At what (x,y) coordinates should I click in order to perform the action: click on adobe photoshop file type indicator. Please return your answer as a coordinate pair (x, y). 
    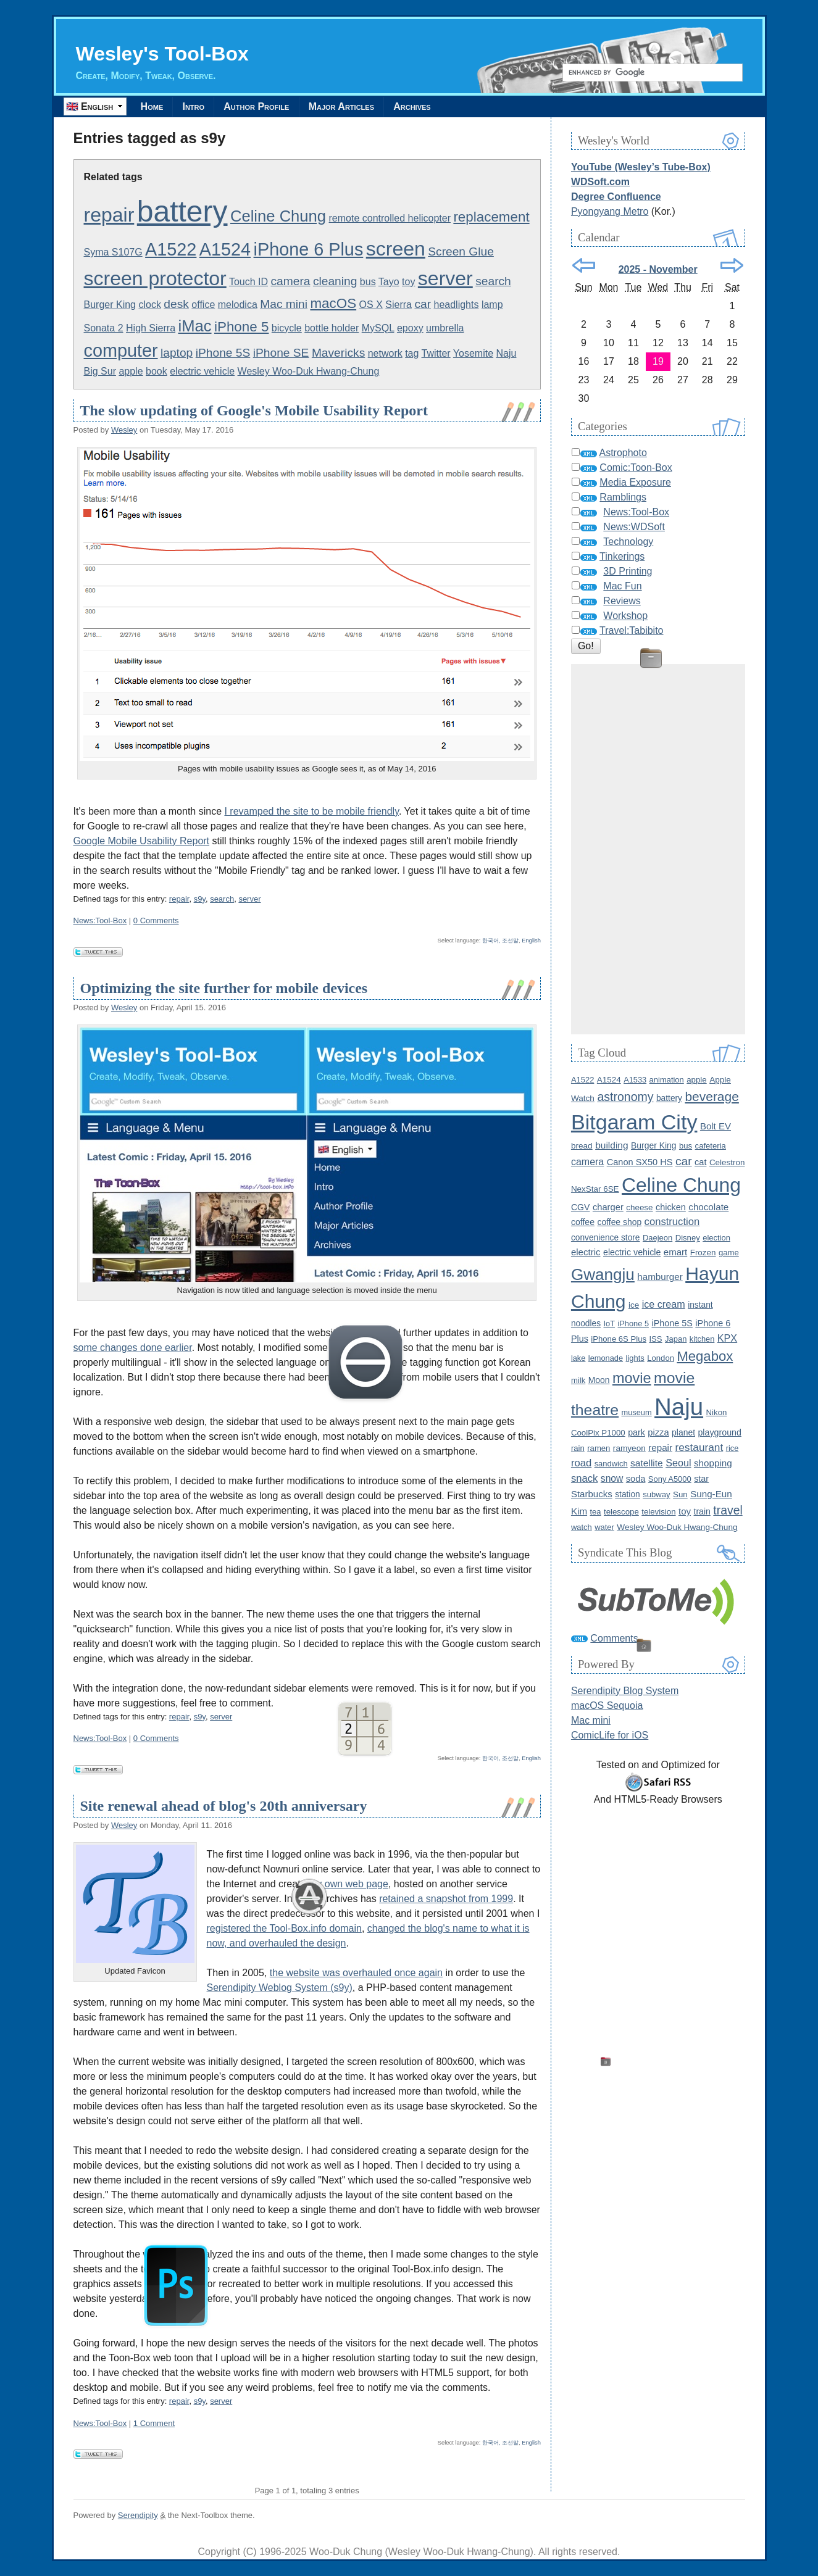
    Looking at the image, I should click on (176, 2285).